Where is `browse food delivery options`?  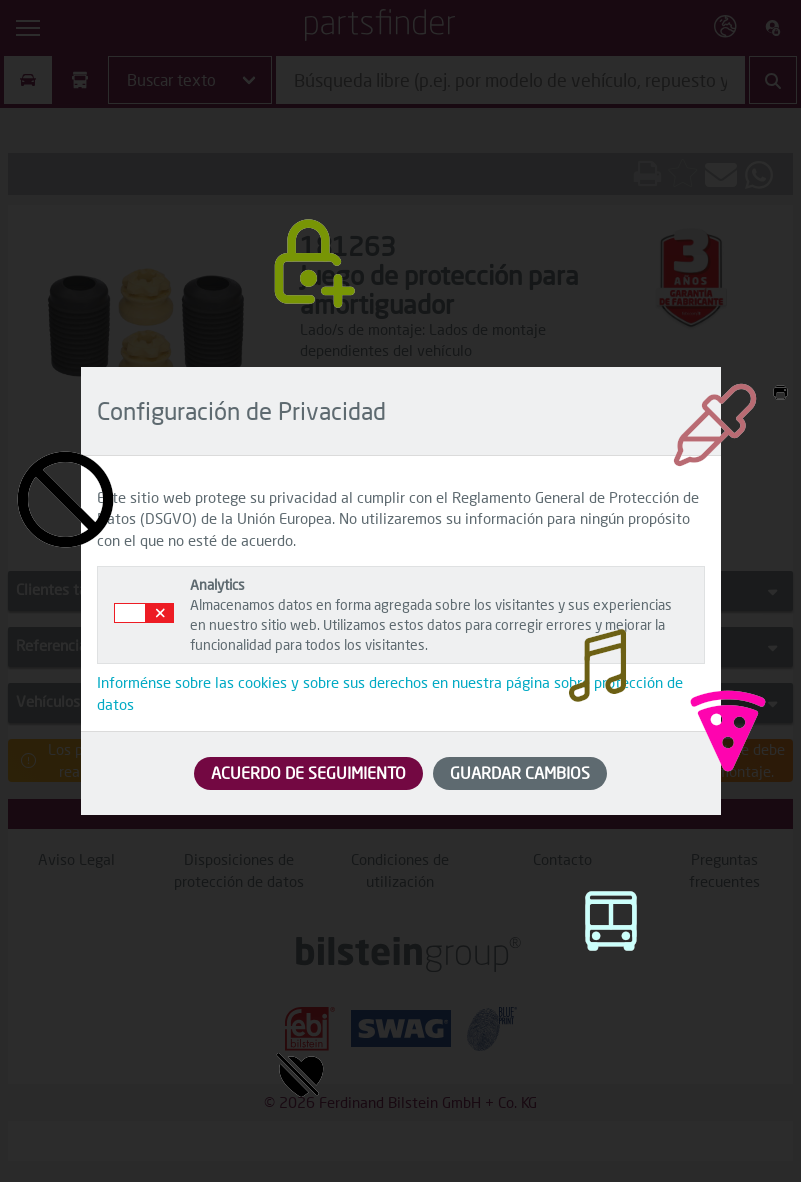 browse food delivery options is located at coordinates (728, 731).